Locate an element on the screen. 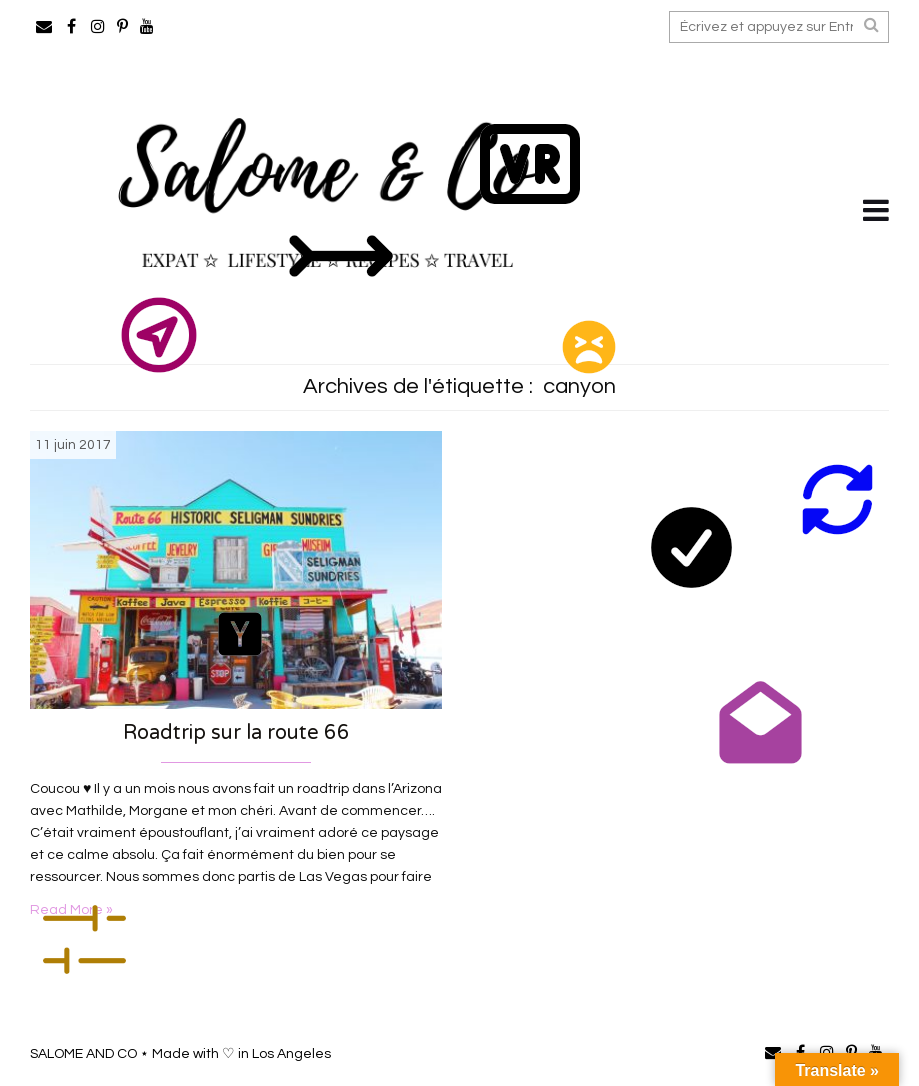 The image size is (919, 1086). continue to the next step is located at coordinates (341, 256).